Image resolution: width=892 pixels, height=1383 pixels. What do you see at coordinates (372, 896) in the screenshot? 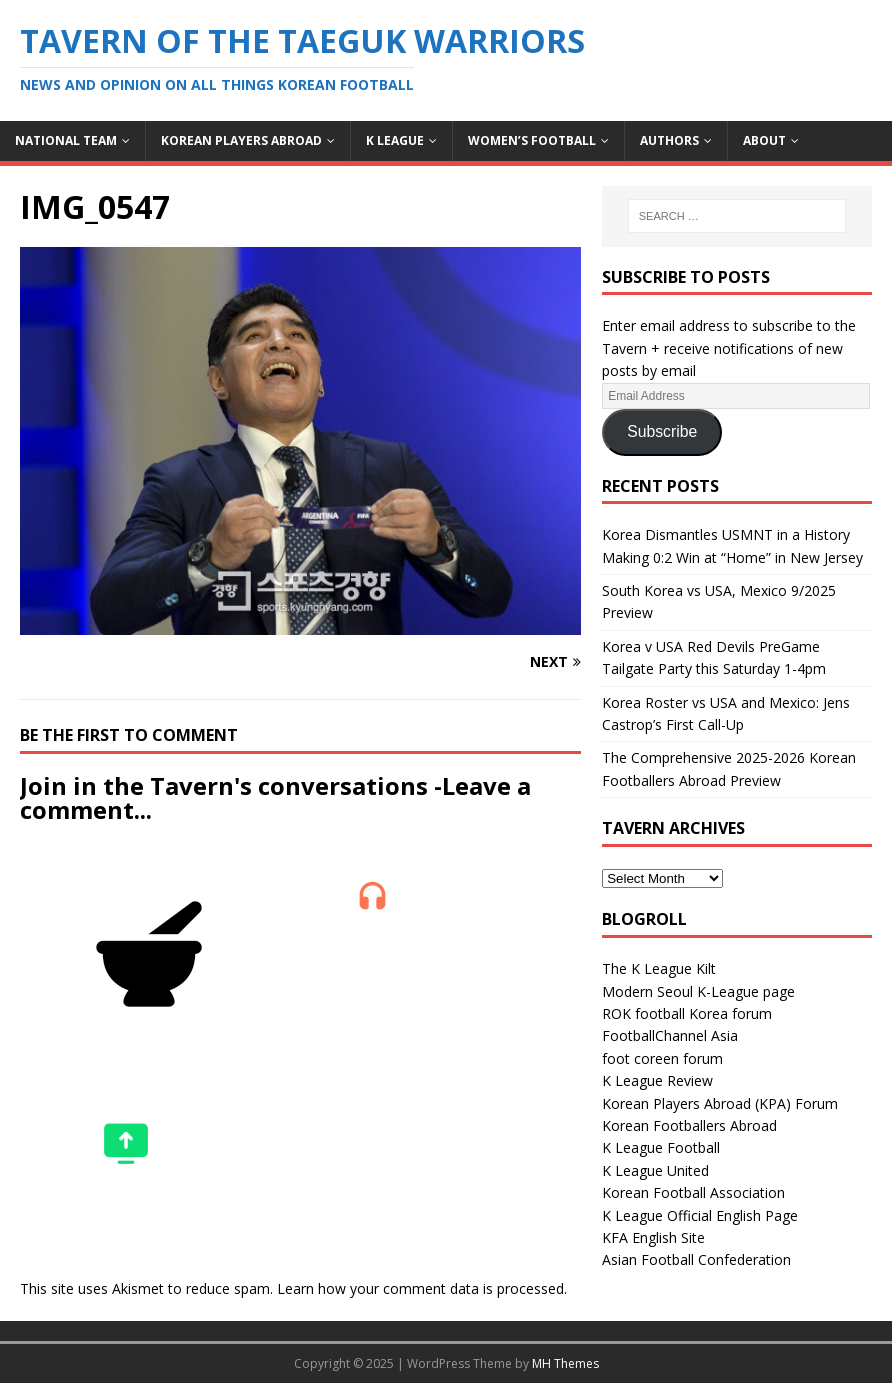
I see `listen to audio or music` at bounding box center [372, 896].